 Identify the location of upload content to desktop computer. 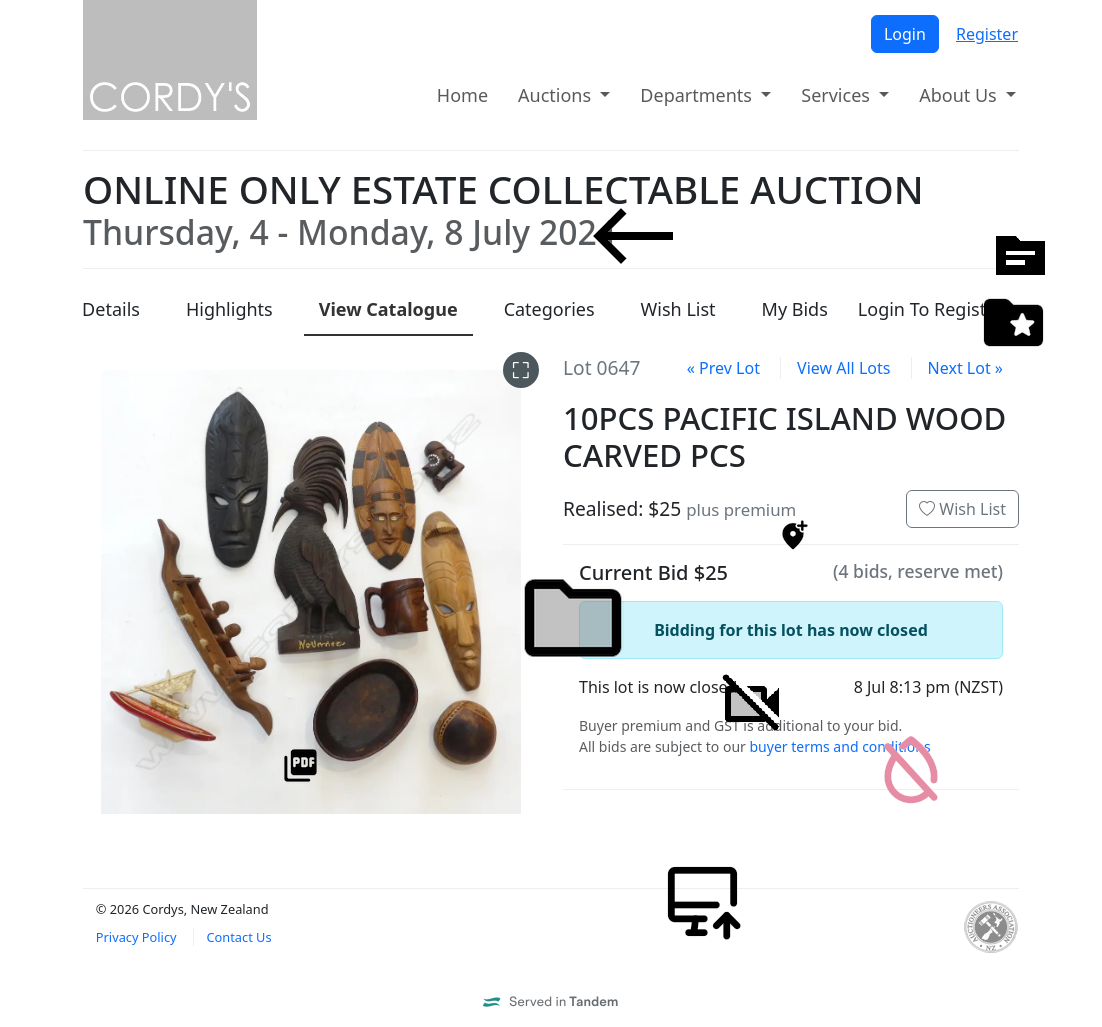
(702, 901).